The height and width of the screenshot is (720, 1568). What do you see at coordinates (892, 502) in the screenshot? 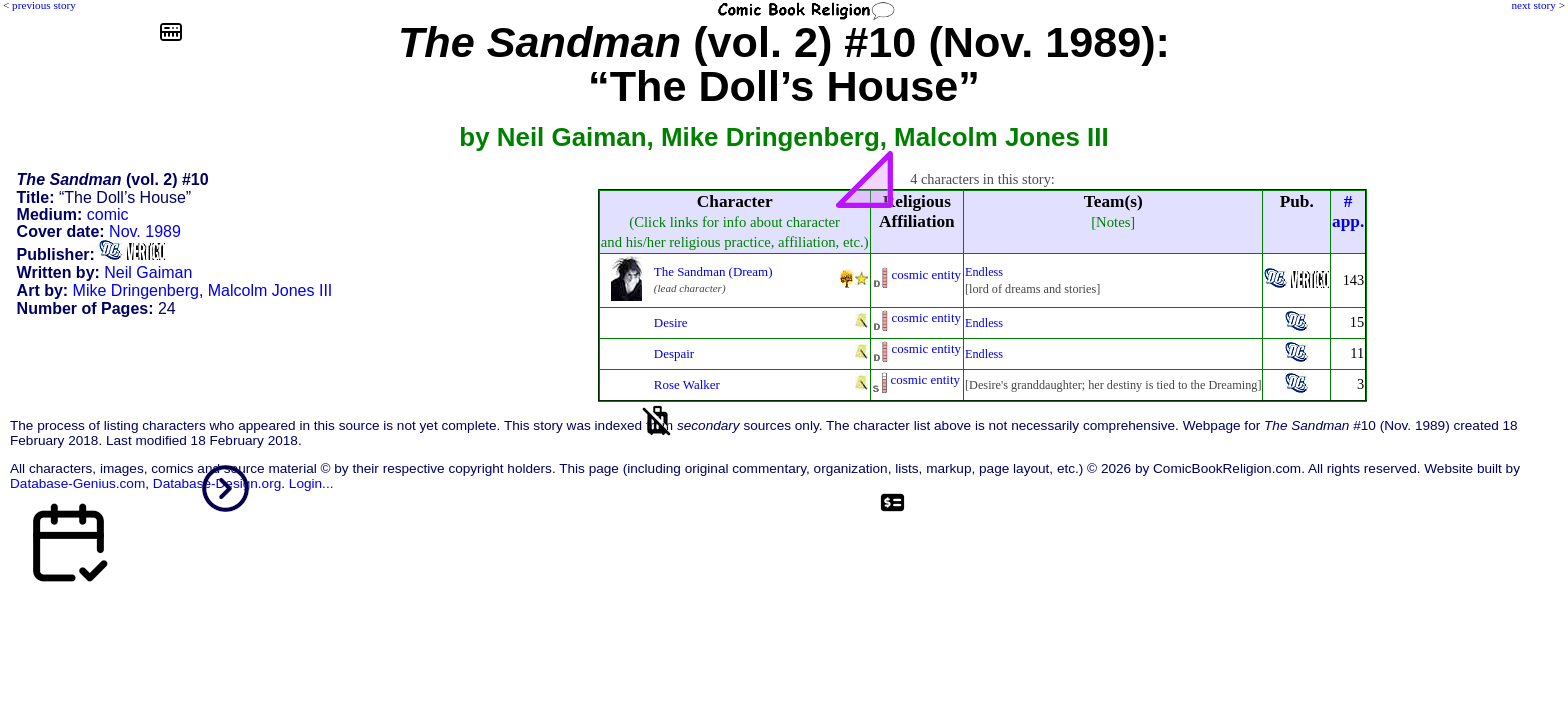
I see `view payment or check details` at bounding box center [892, 502].